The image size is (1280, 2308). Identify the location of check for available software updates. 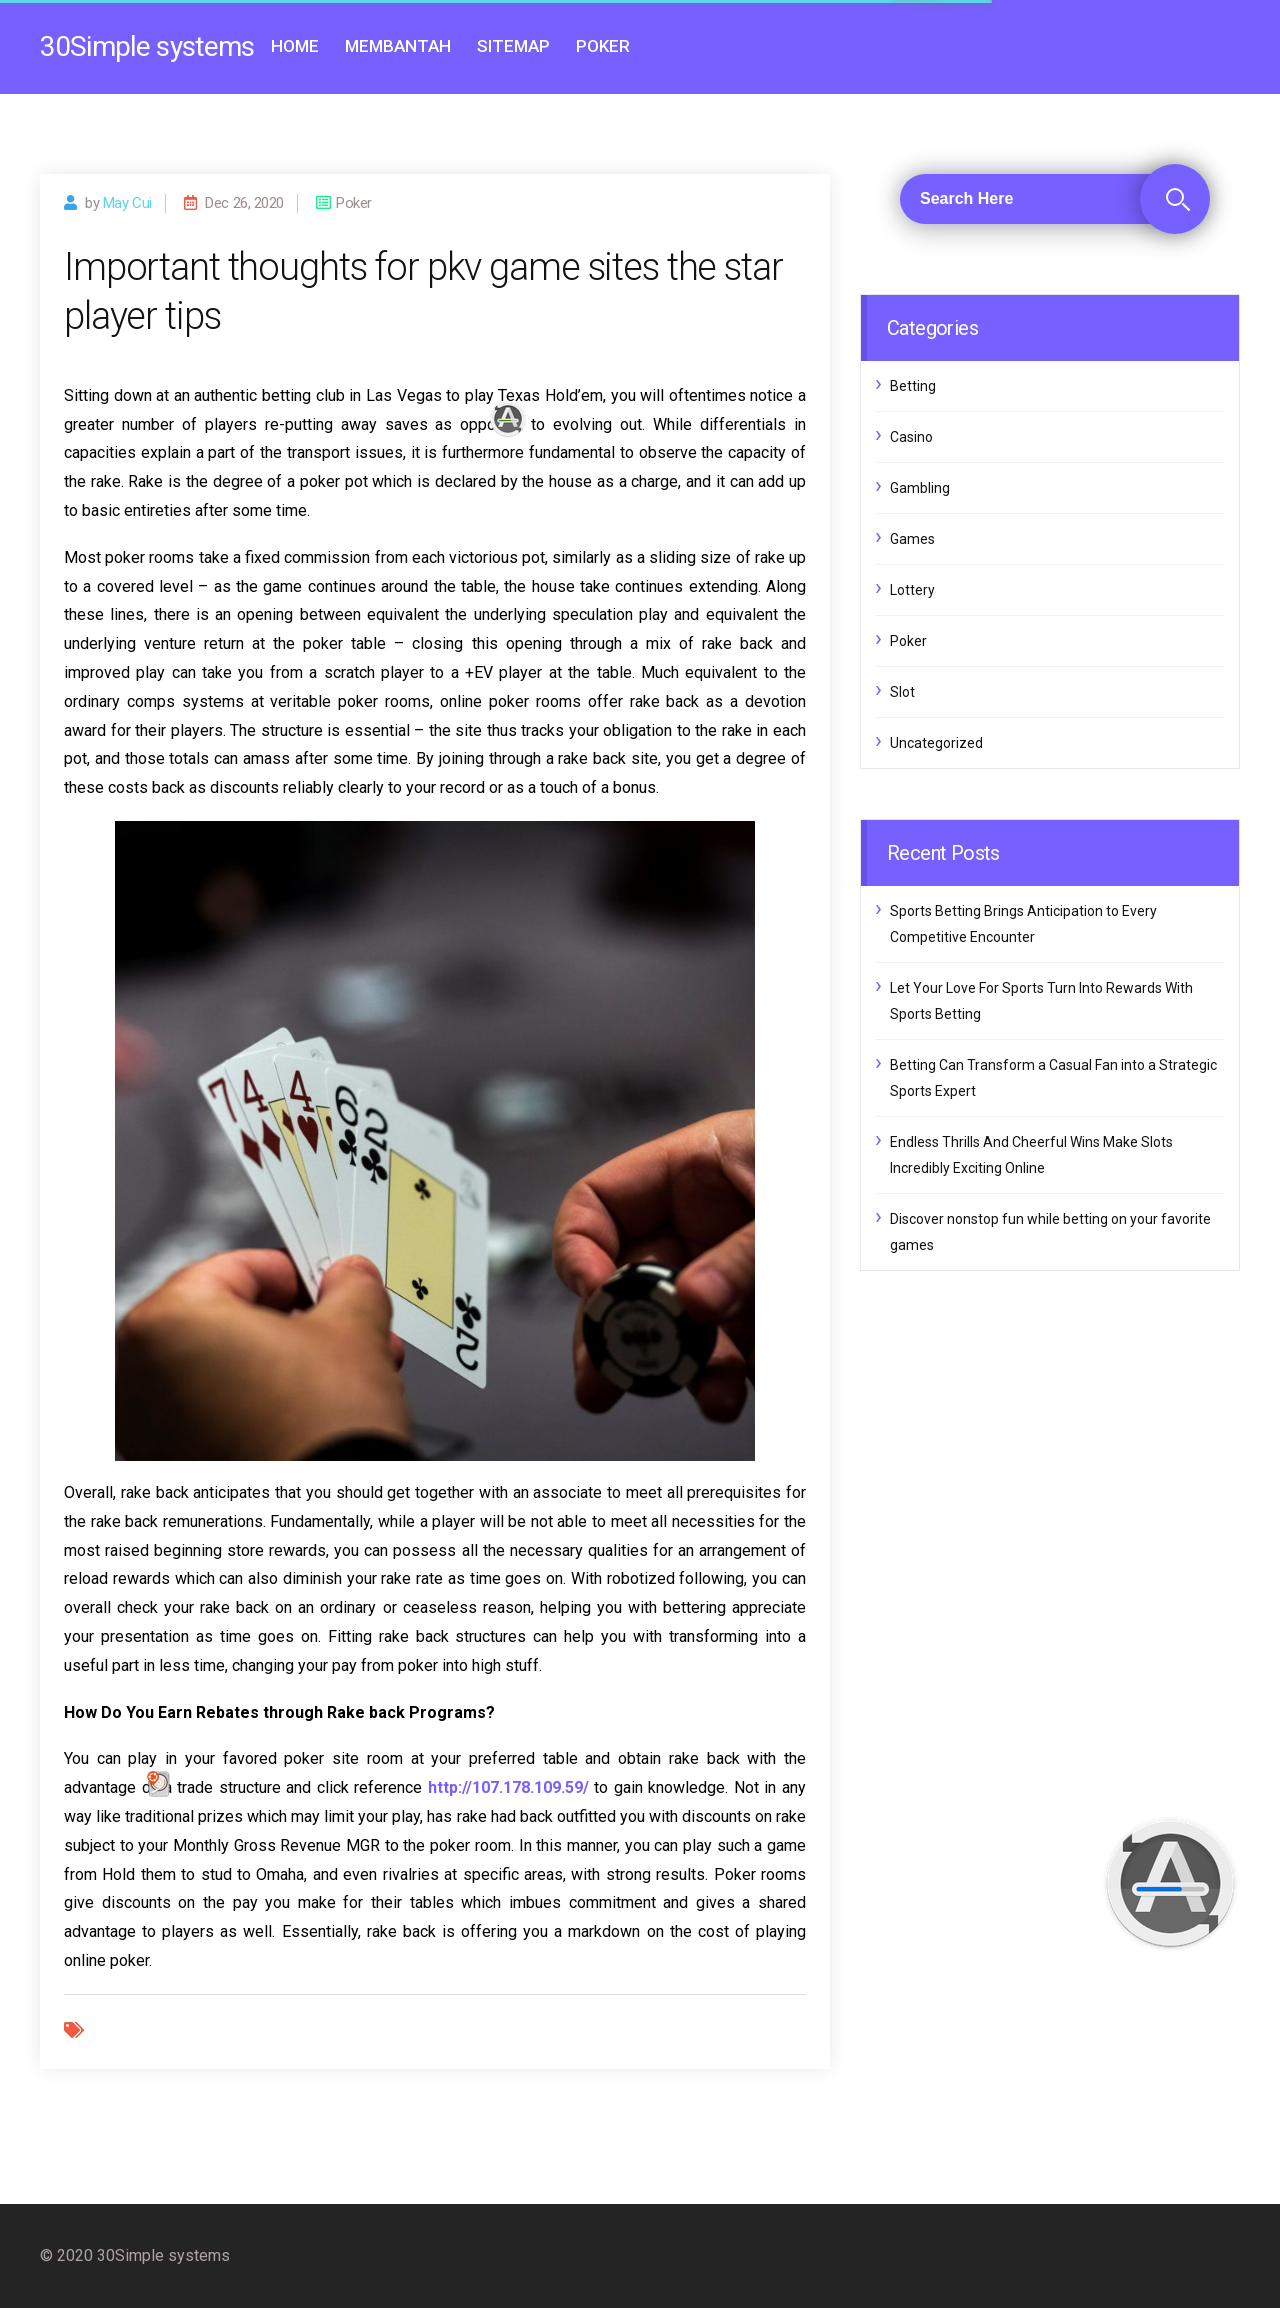
(1170, 1883).